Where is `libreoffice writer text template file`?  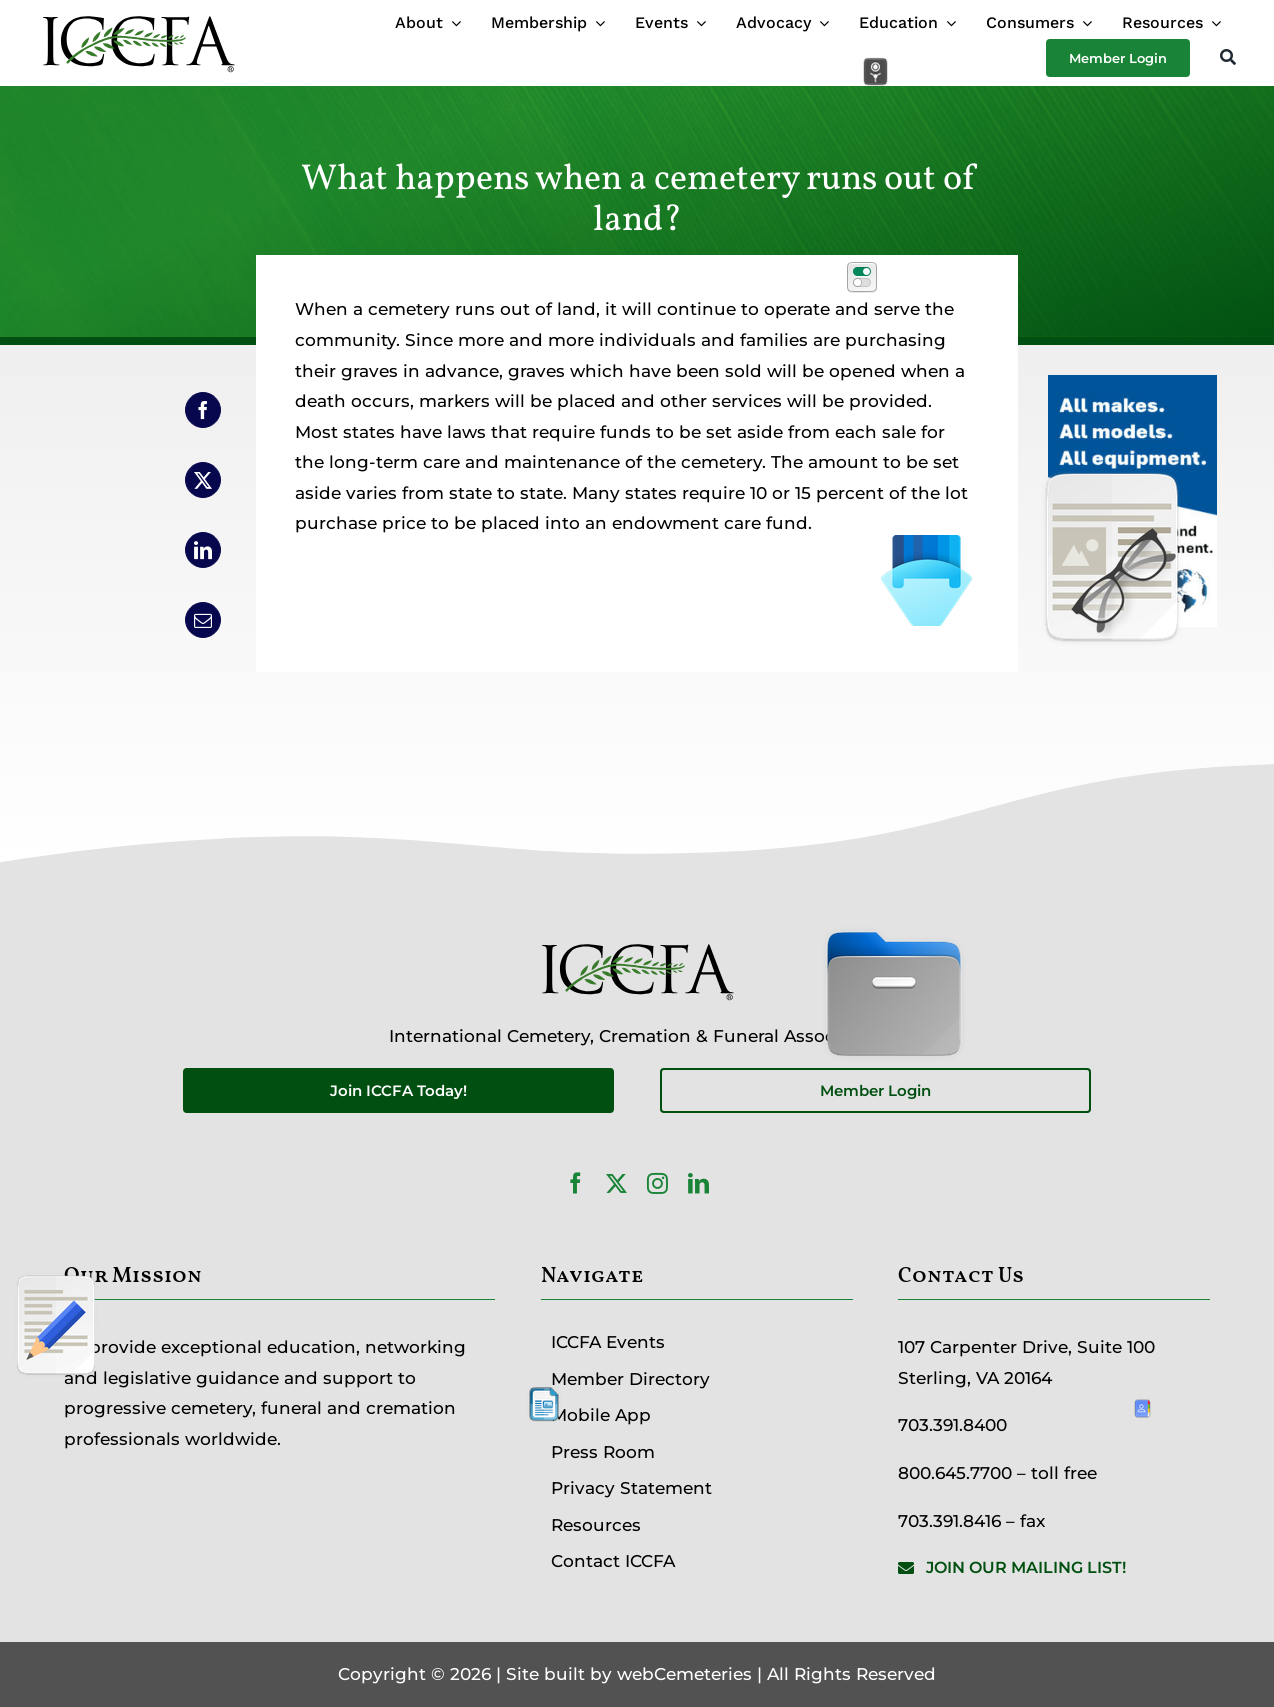 libreoffice writer text template file is located at coordinates (544, 1404).